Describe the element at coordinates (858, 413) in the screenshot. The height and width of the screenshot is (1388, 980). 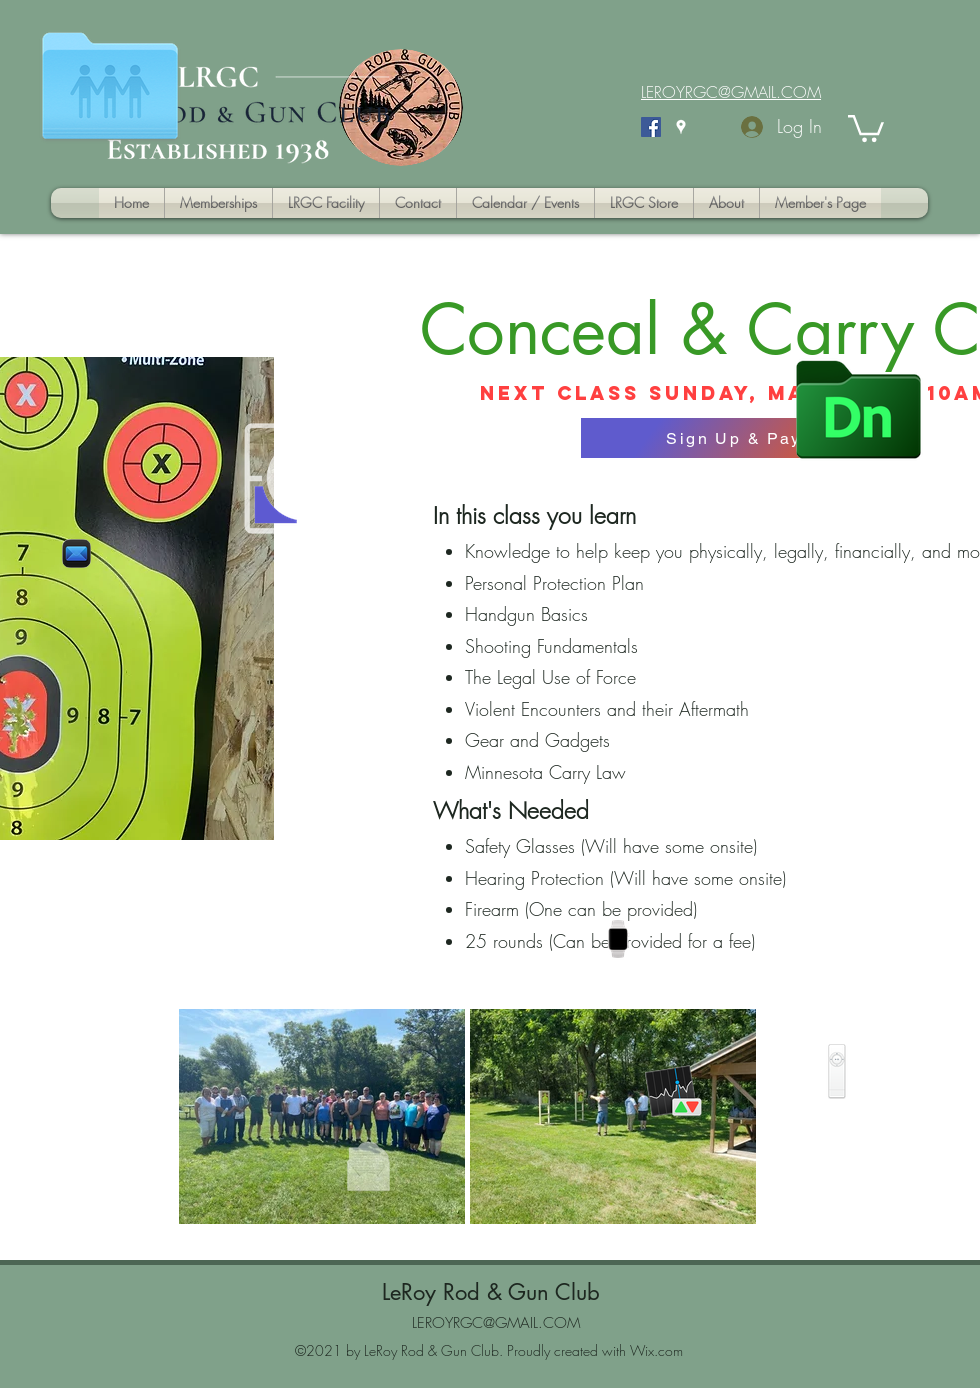
I see `open folder containing Adobe Dimension project files` at that location.